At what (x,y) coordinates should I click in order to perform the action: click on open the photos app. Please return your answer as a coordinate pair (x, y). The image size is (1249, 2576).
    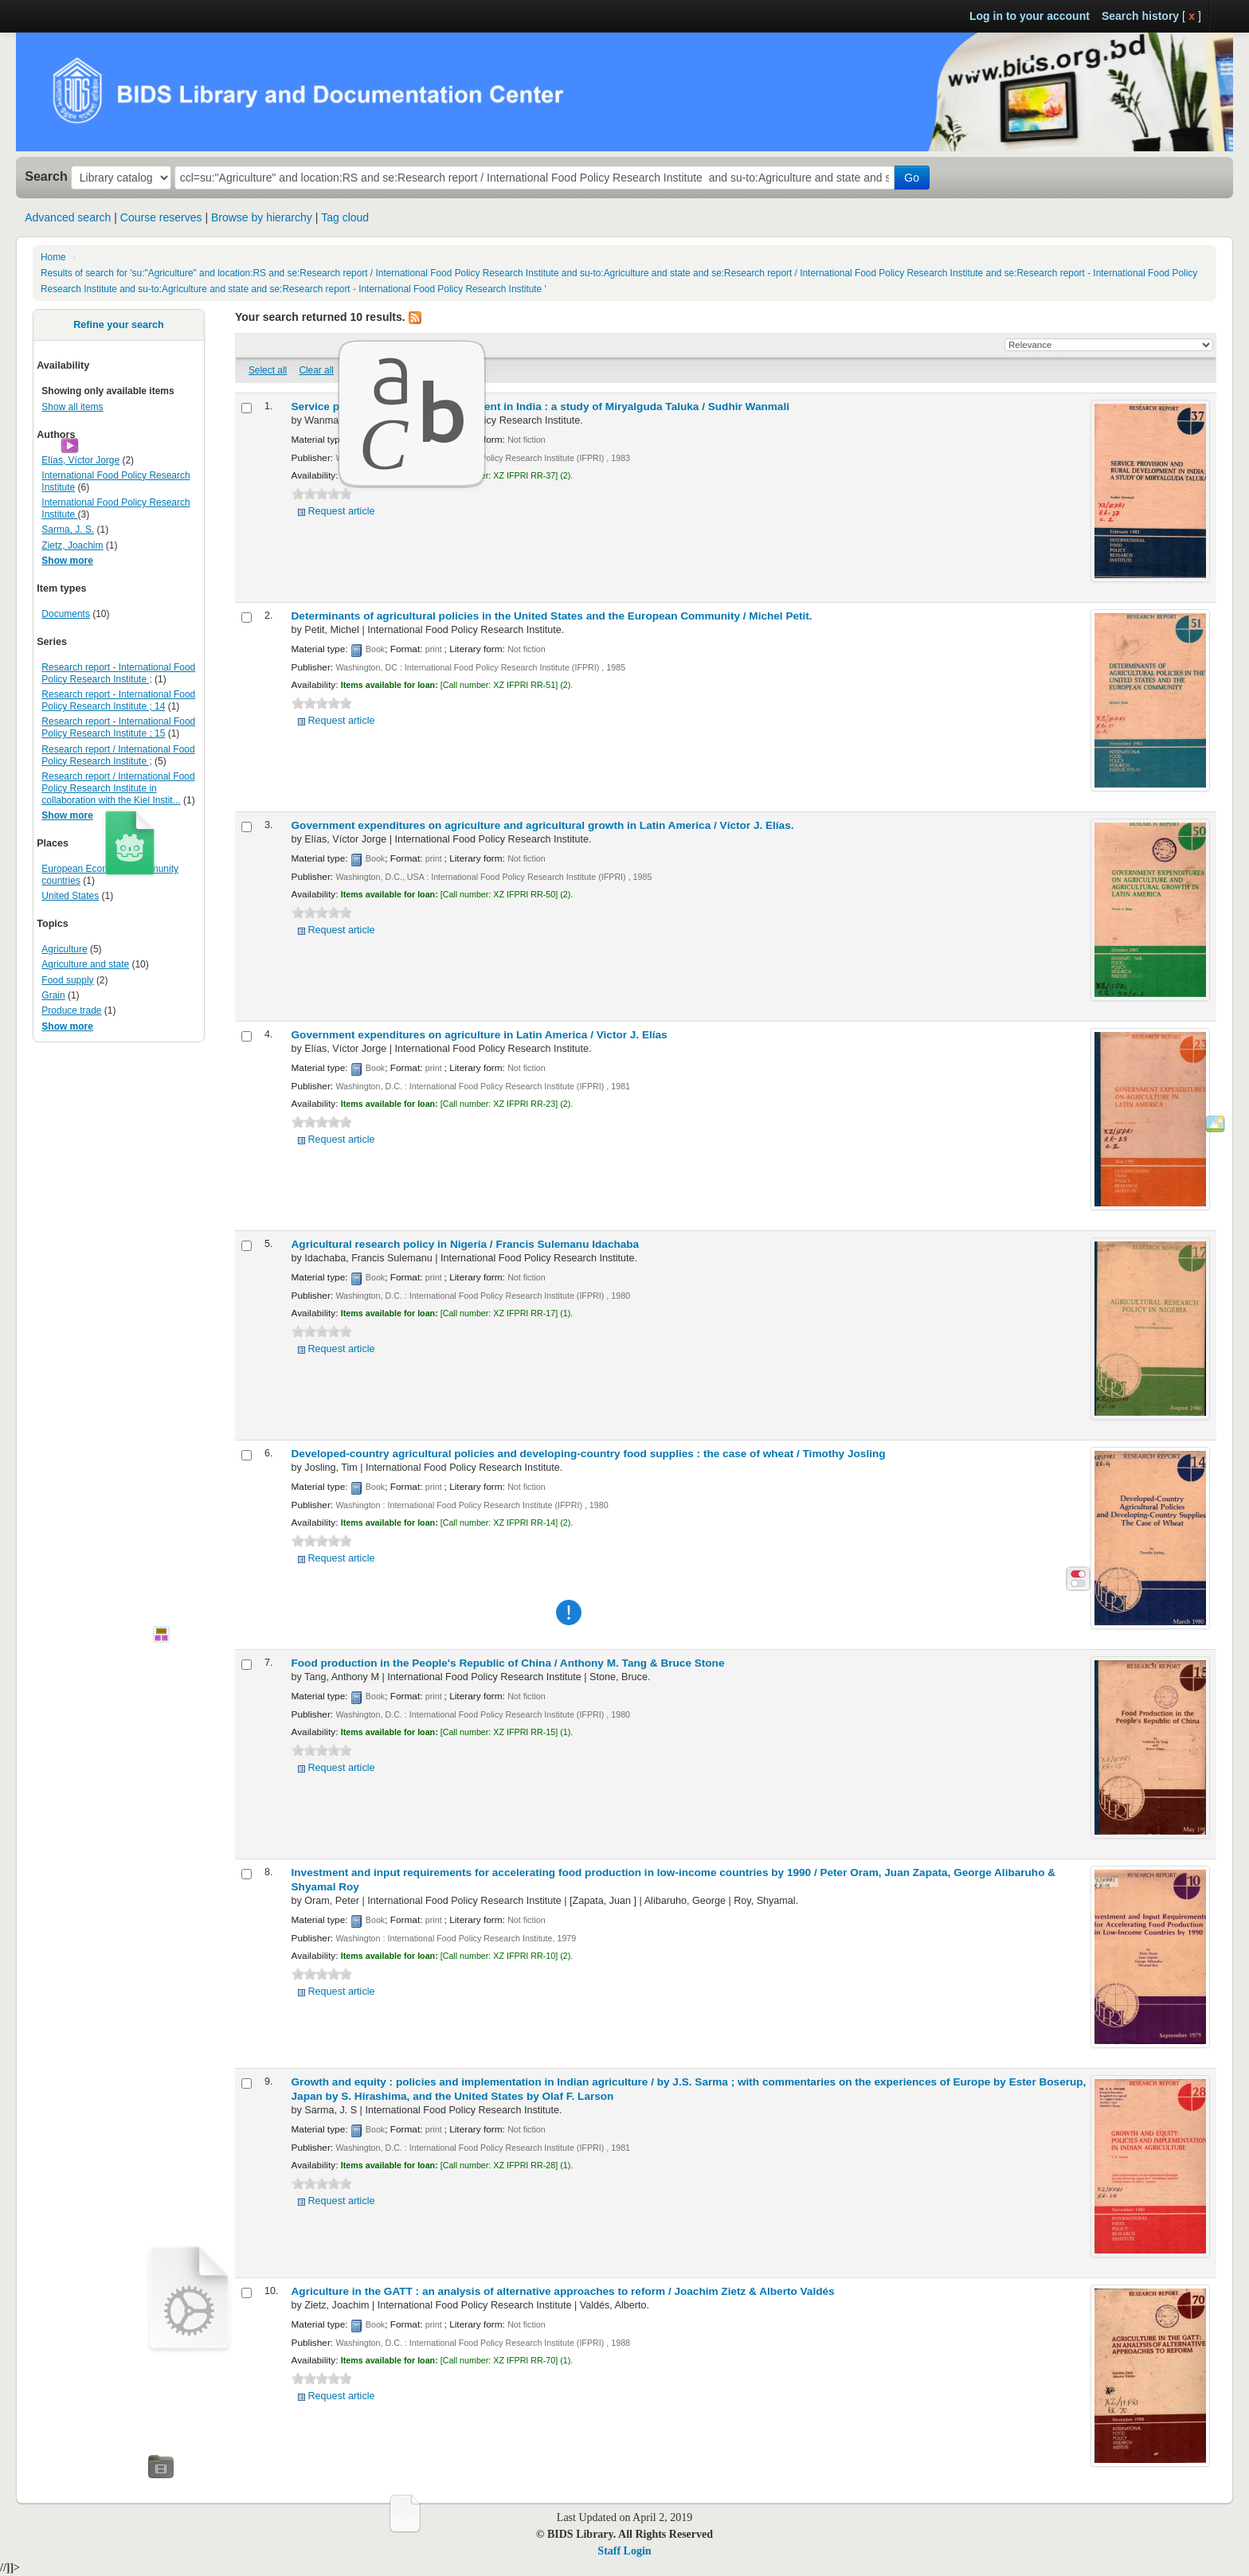
    Looking at the image, I should click on (1215, 1124).